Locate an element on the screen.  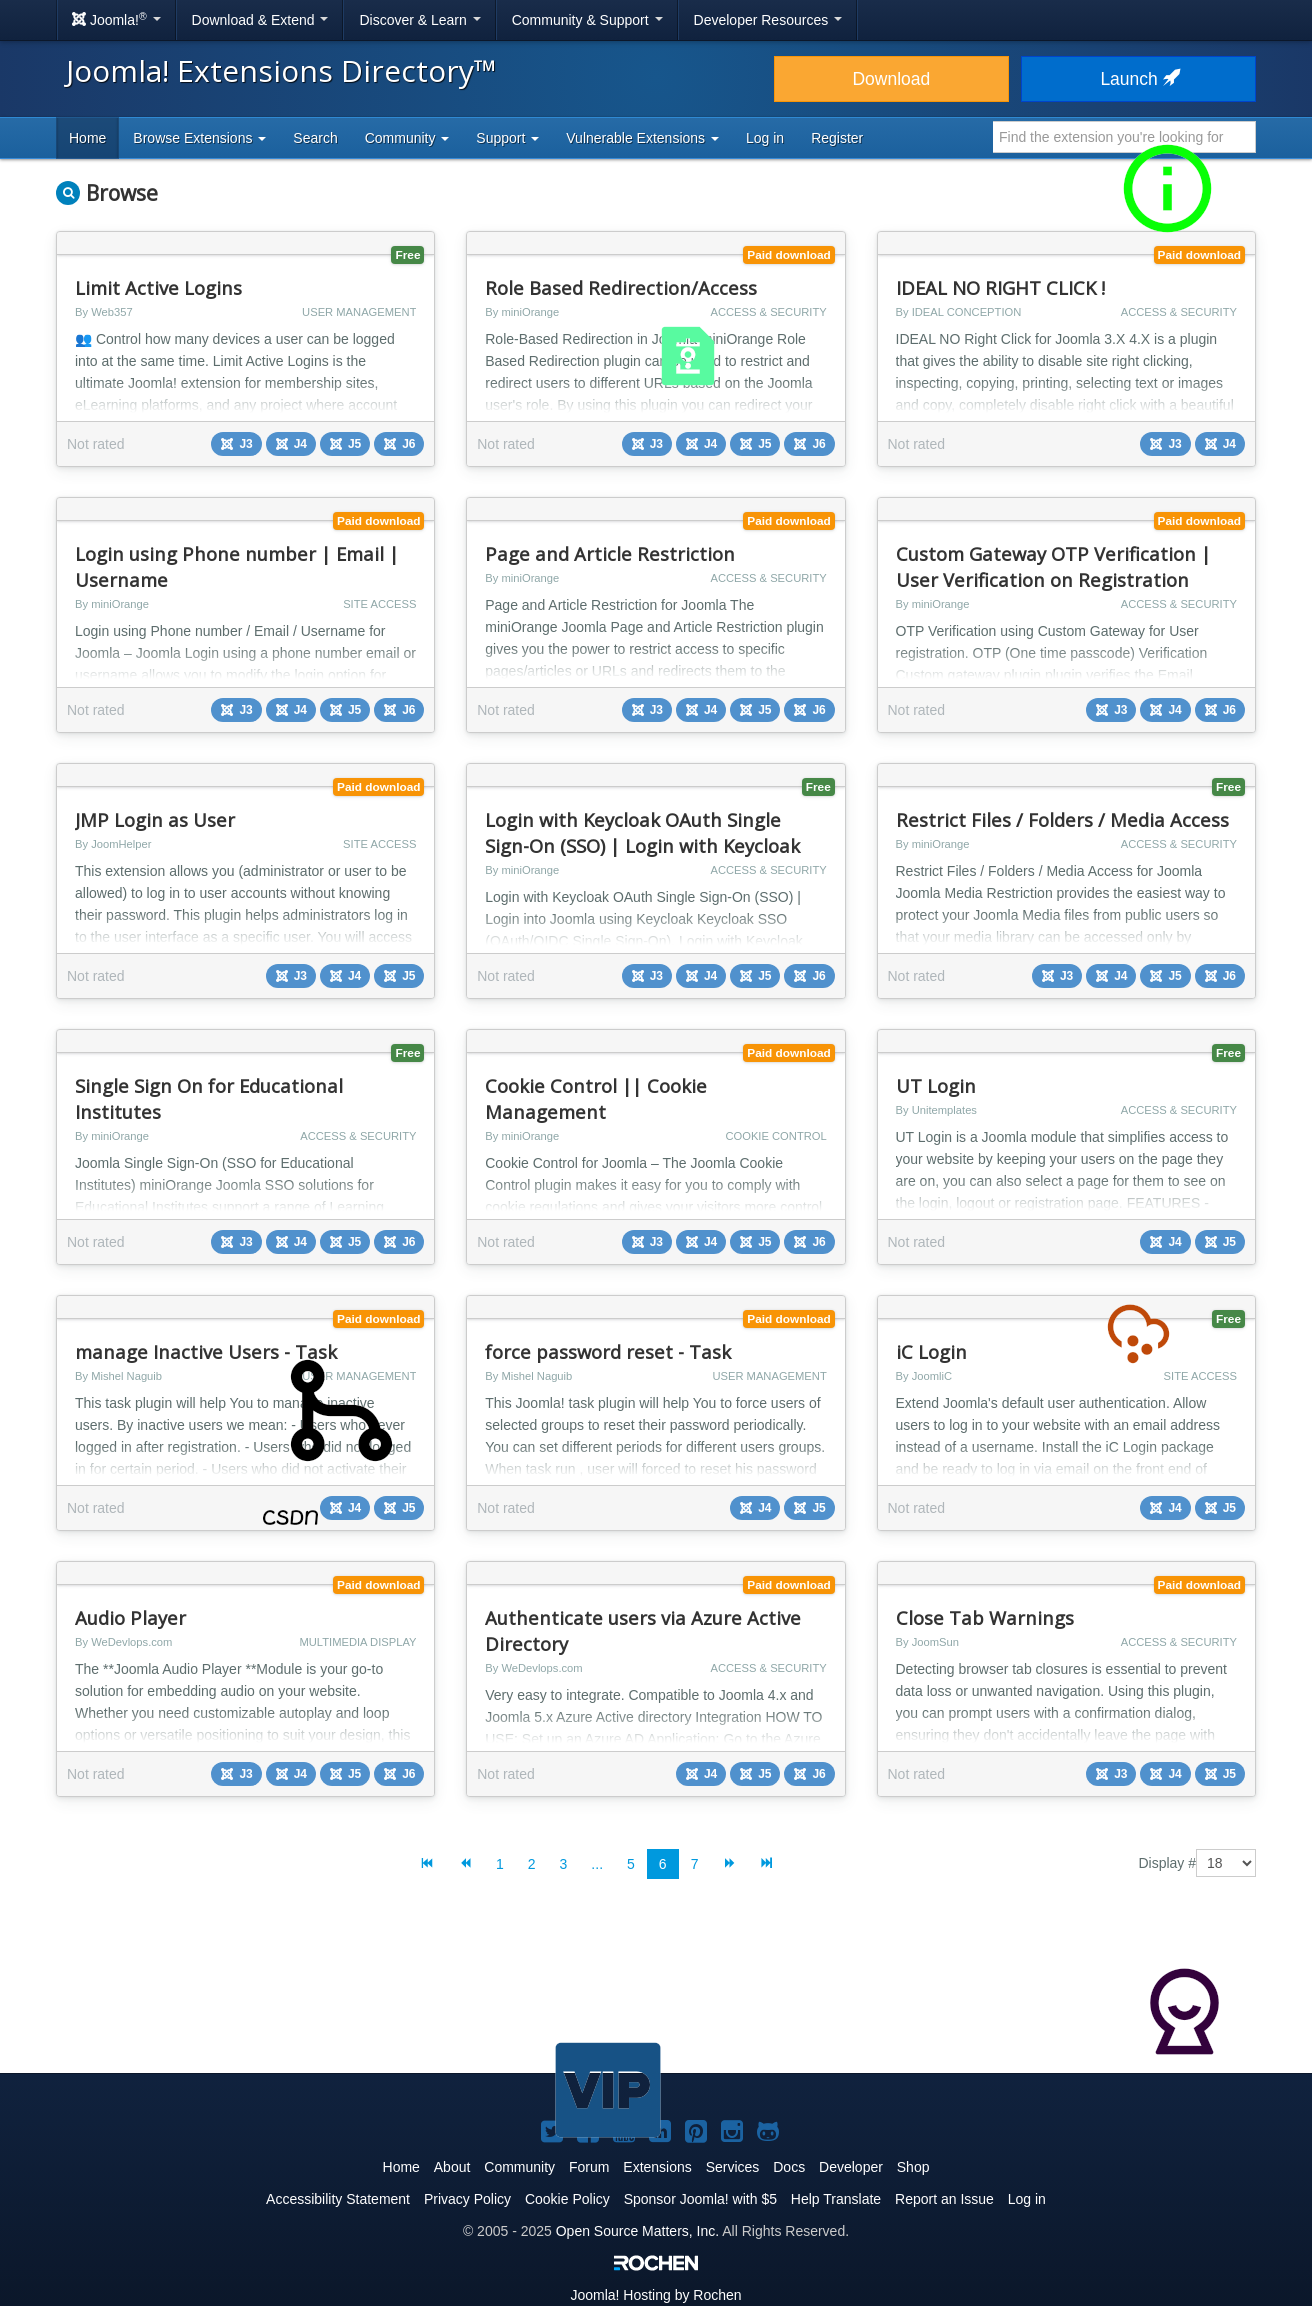
open a Hangul Word Processor (.hwp) document is located at coordinates (688, 356).